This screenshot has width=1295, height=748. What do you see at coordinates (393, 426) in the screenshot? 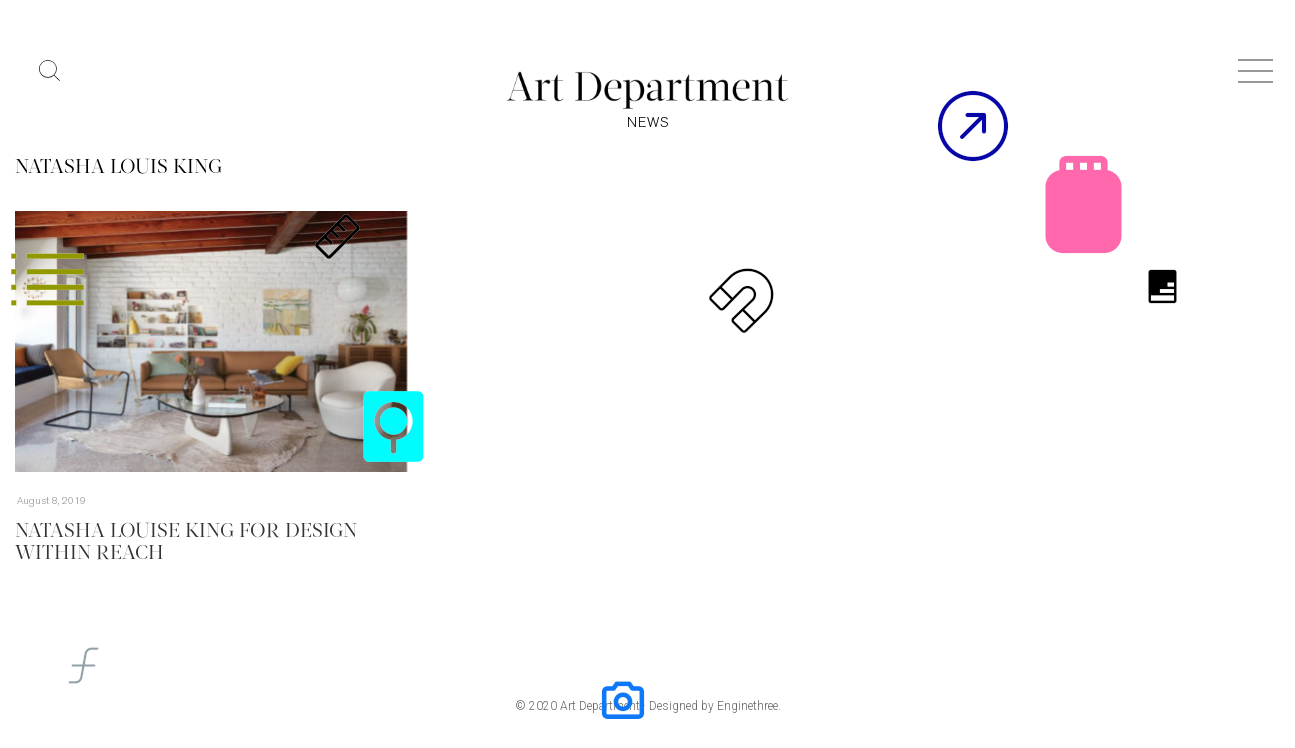
I see `select neuter or non-binary gender option` at bounding box center [393, 426].